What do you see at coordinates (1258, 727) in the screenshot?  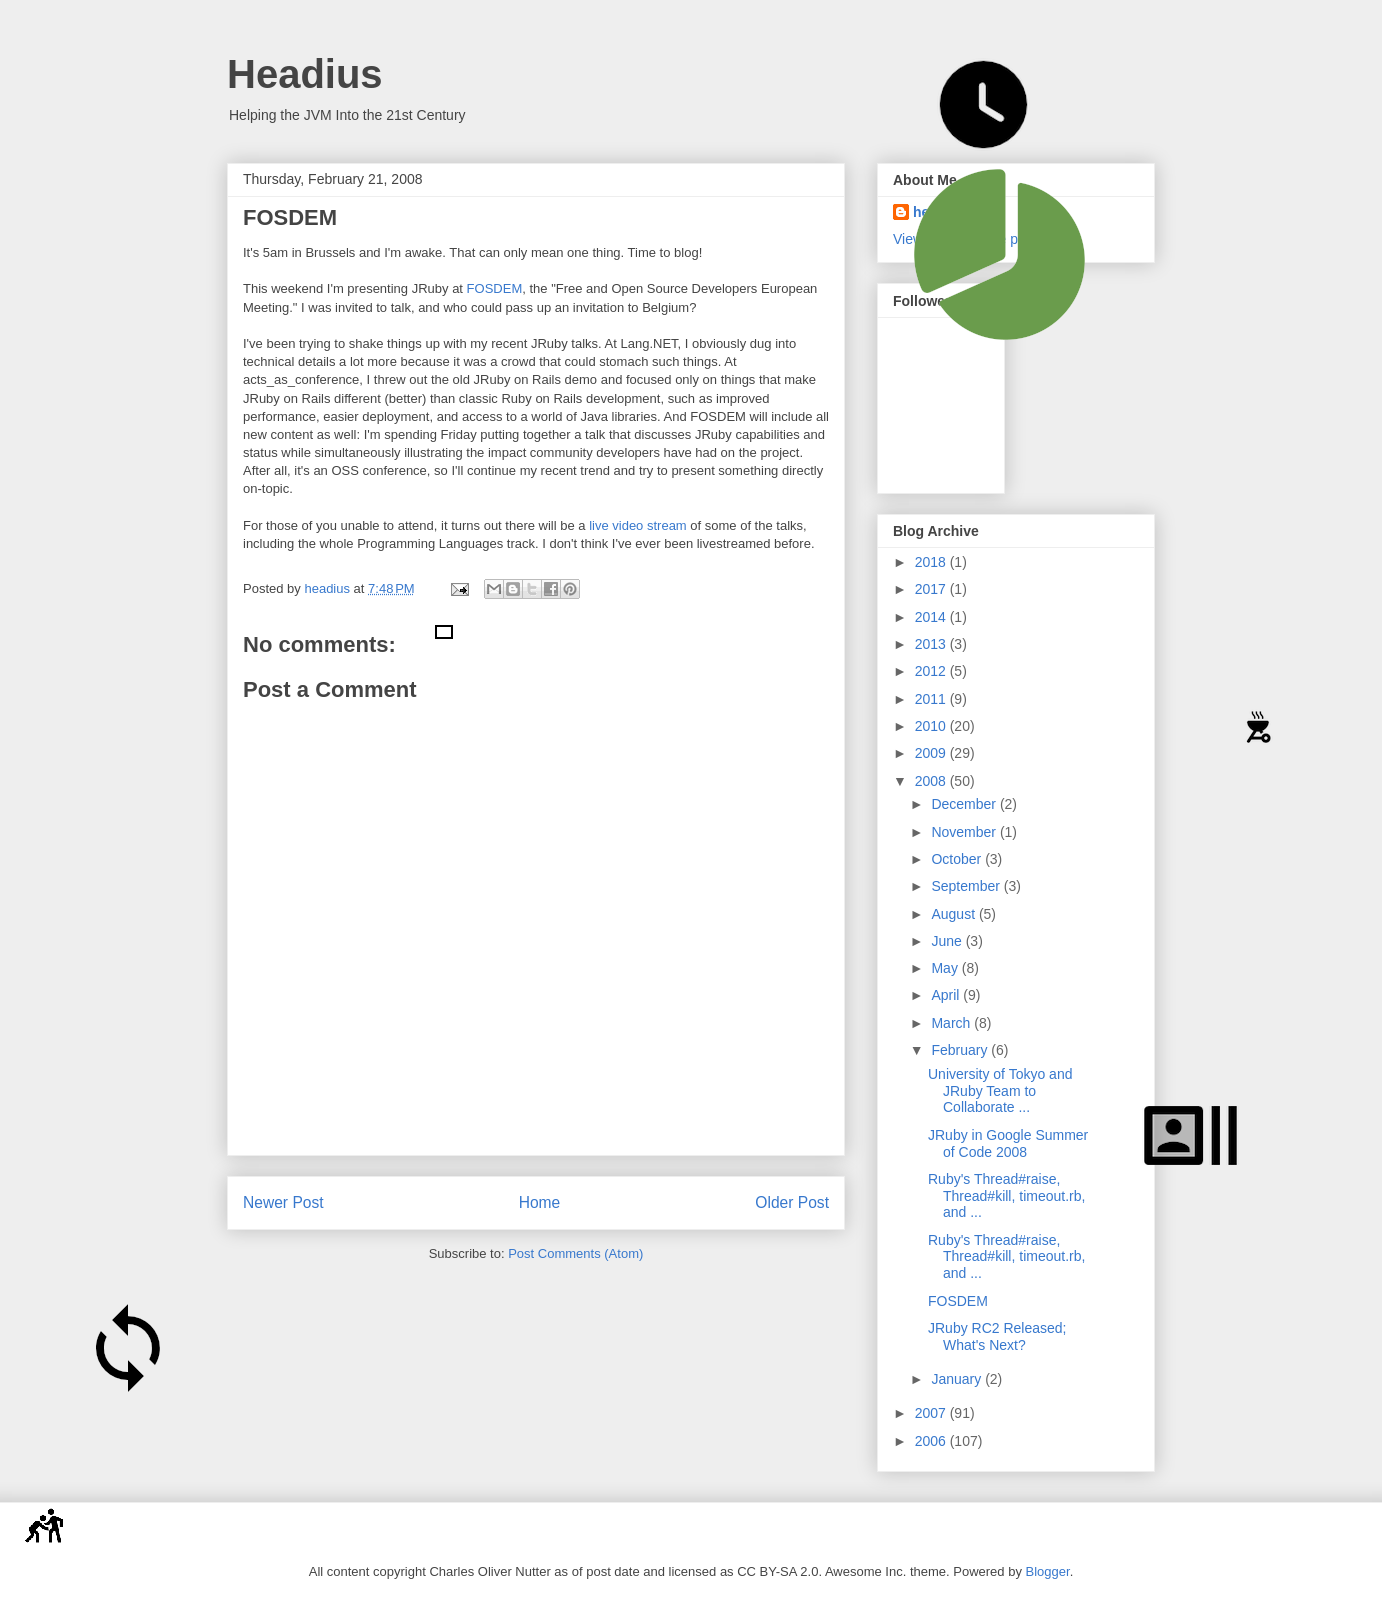 I see `access outdoor grilling or barbecue features` at bounding box center [1258, 727].